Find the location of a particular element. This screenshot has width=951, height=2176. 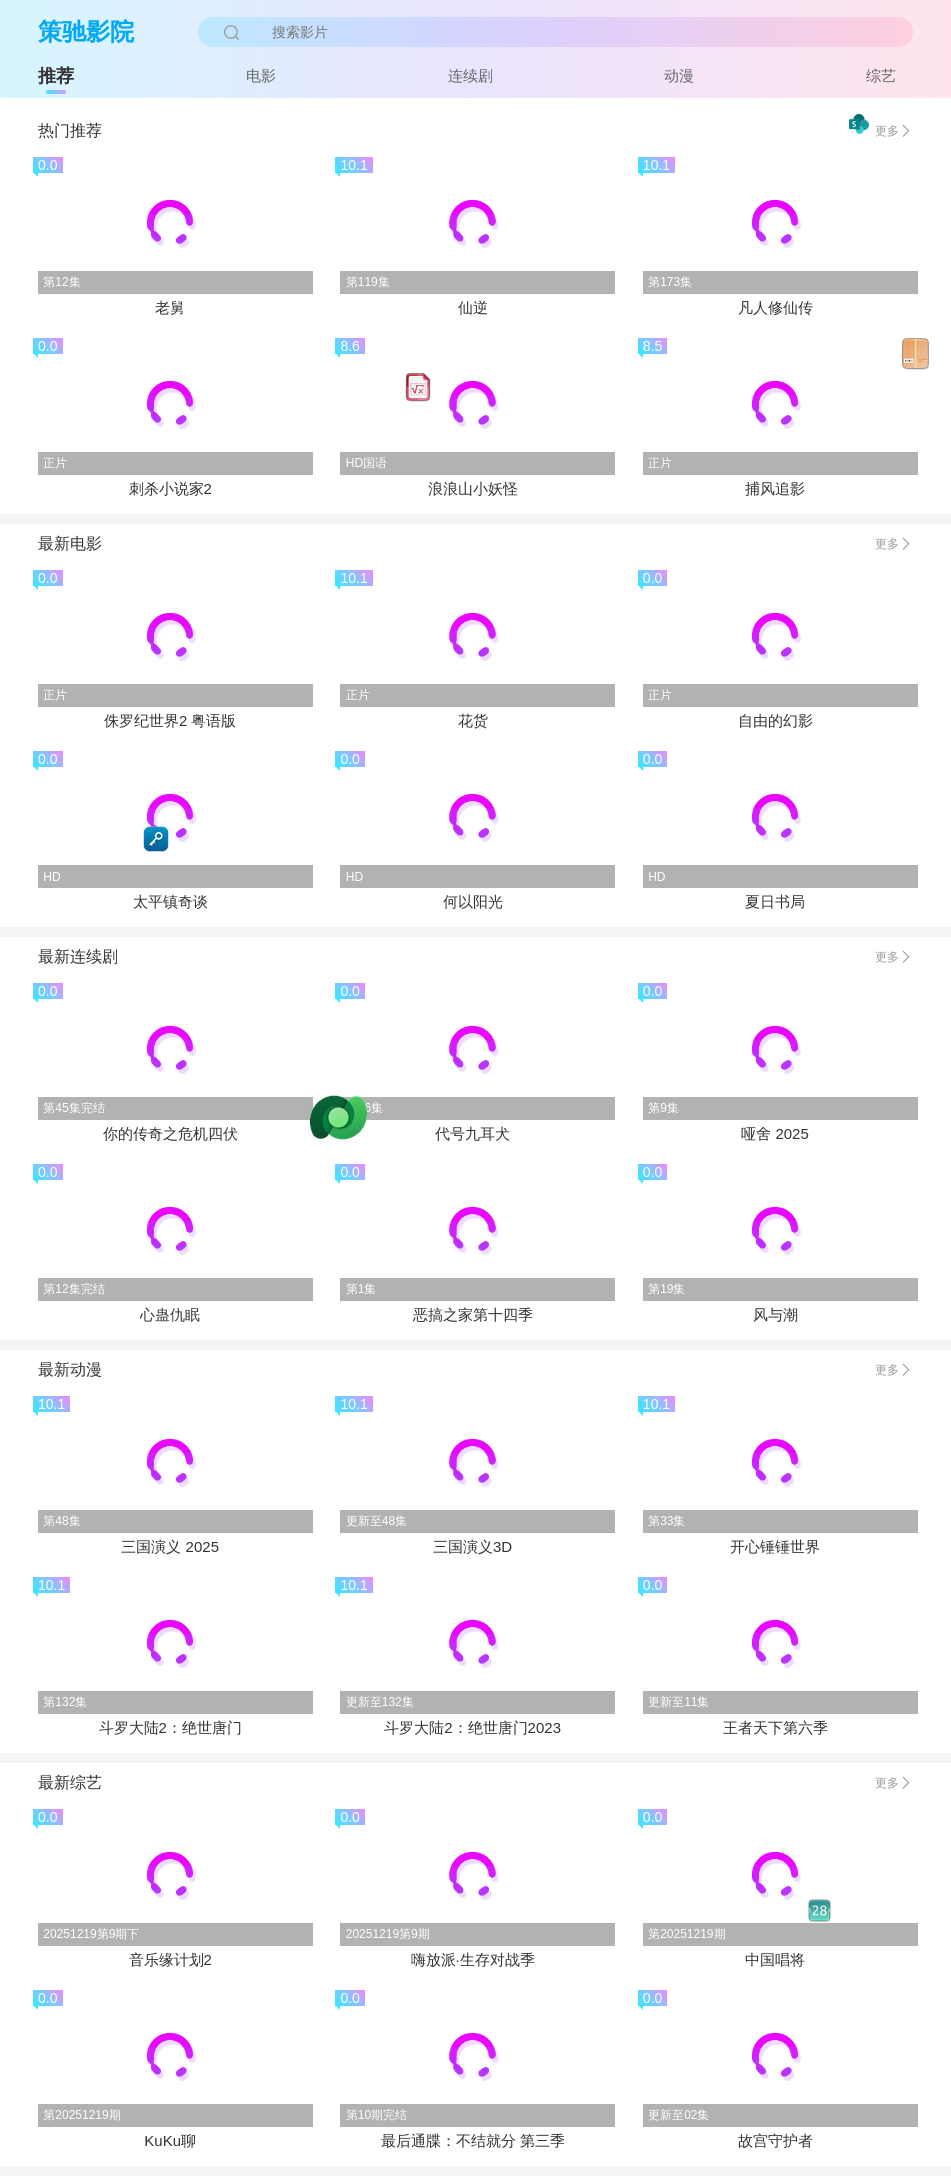

open Microsoft SharePoint app is located at coordinates (859, 124).